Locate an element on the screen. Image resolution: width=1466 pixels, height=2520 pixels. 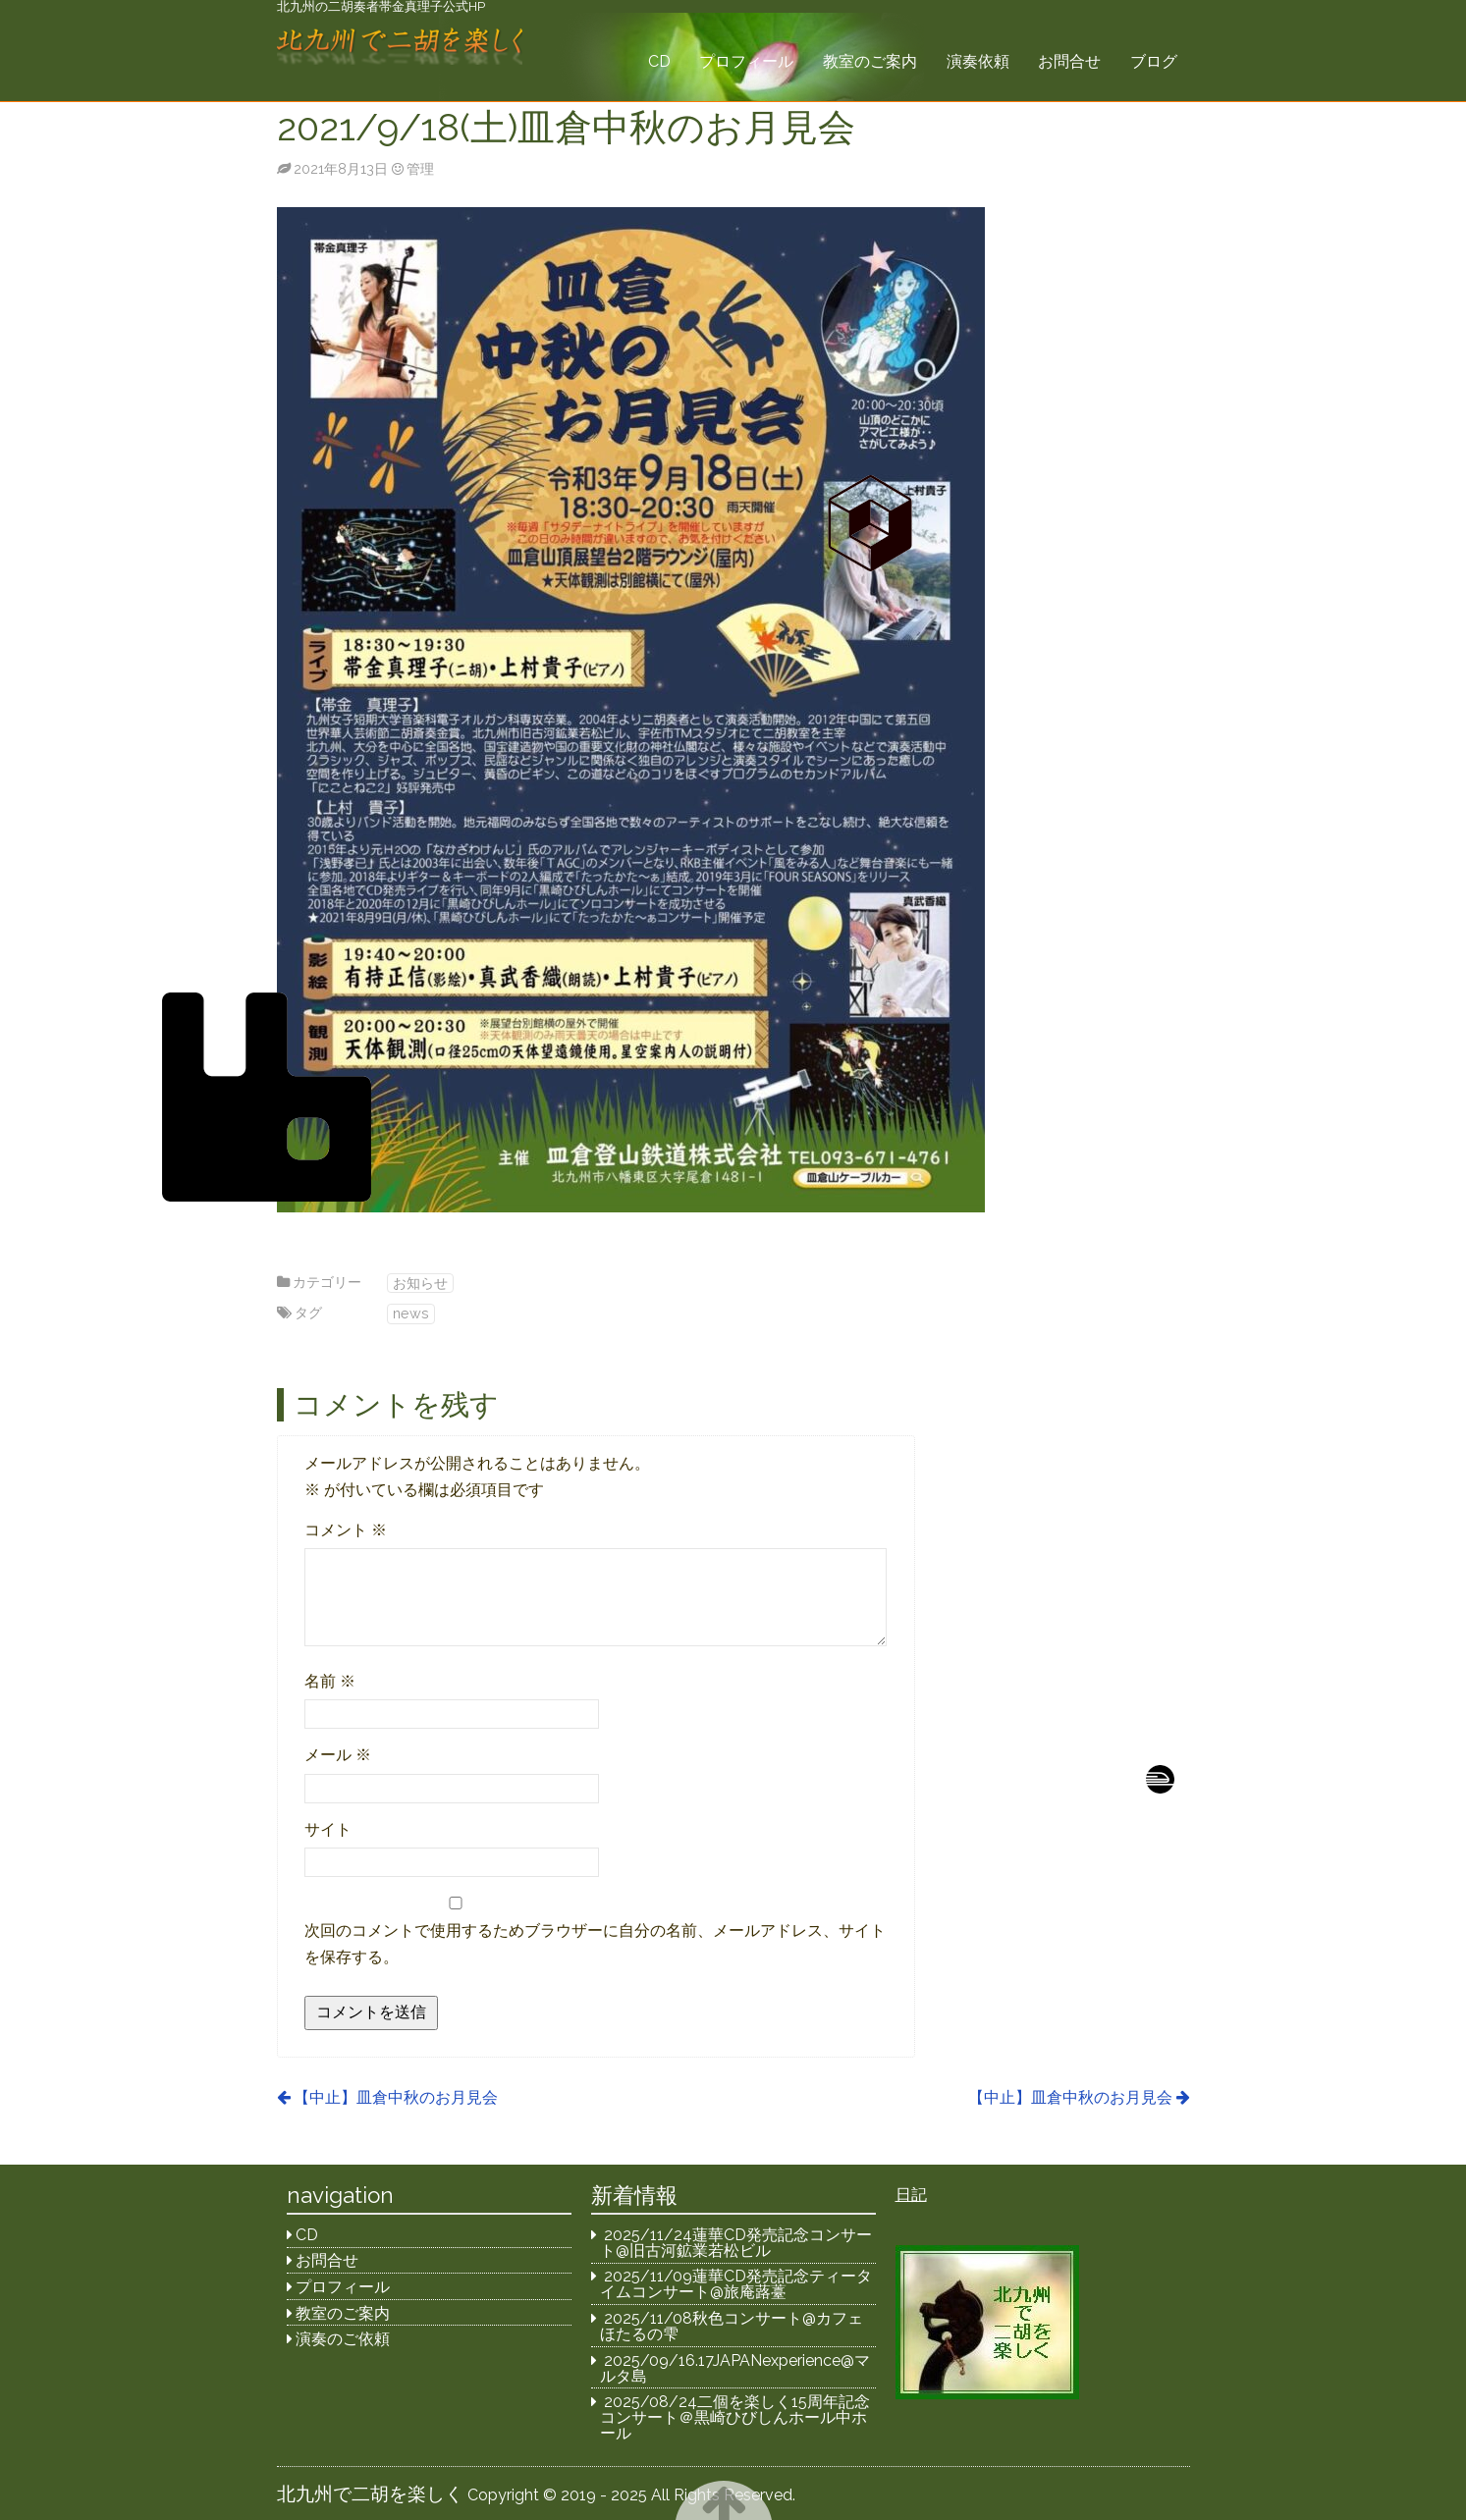
rabbitmq messaging service logo is located at coordinates (266, 1097).